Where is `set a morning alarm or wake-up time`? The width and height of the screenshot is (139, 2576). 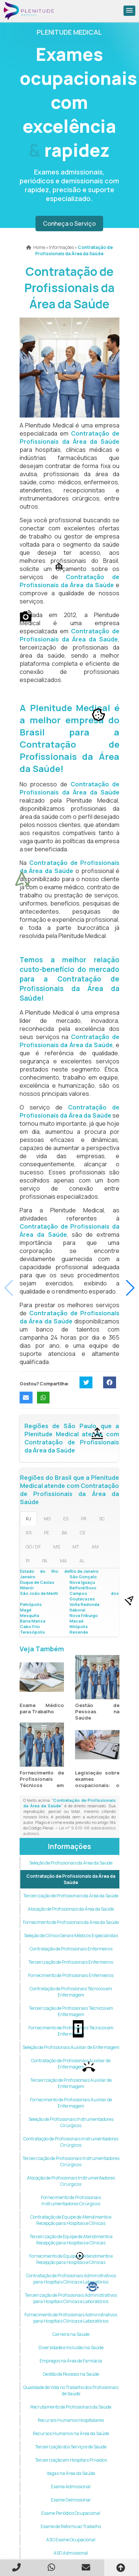 set a morning alarm or wake-up time is located at coordinates (97, 1433).